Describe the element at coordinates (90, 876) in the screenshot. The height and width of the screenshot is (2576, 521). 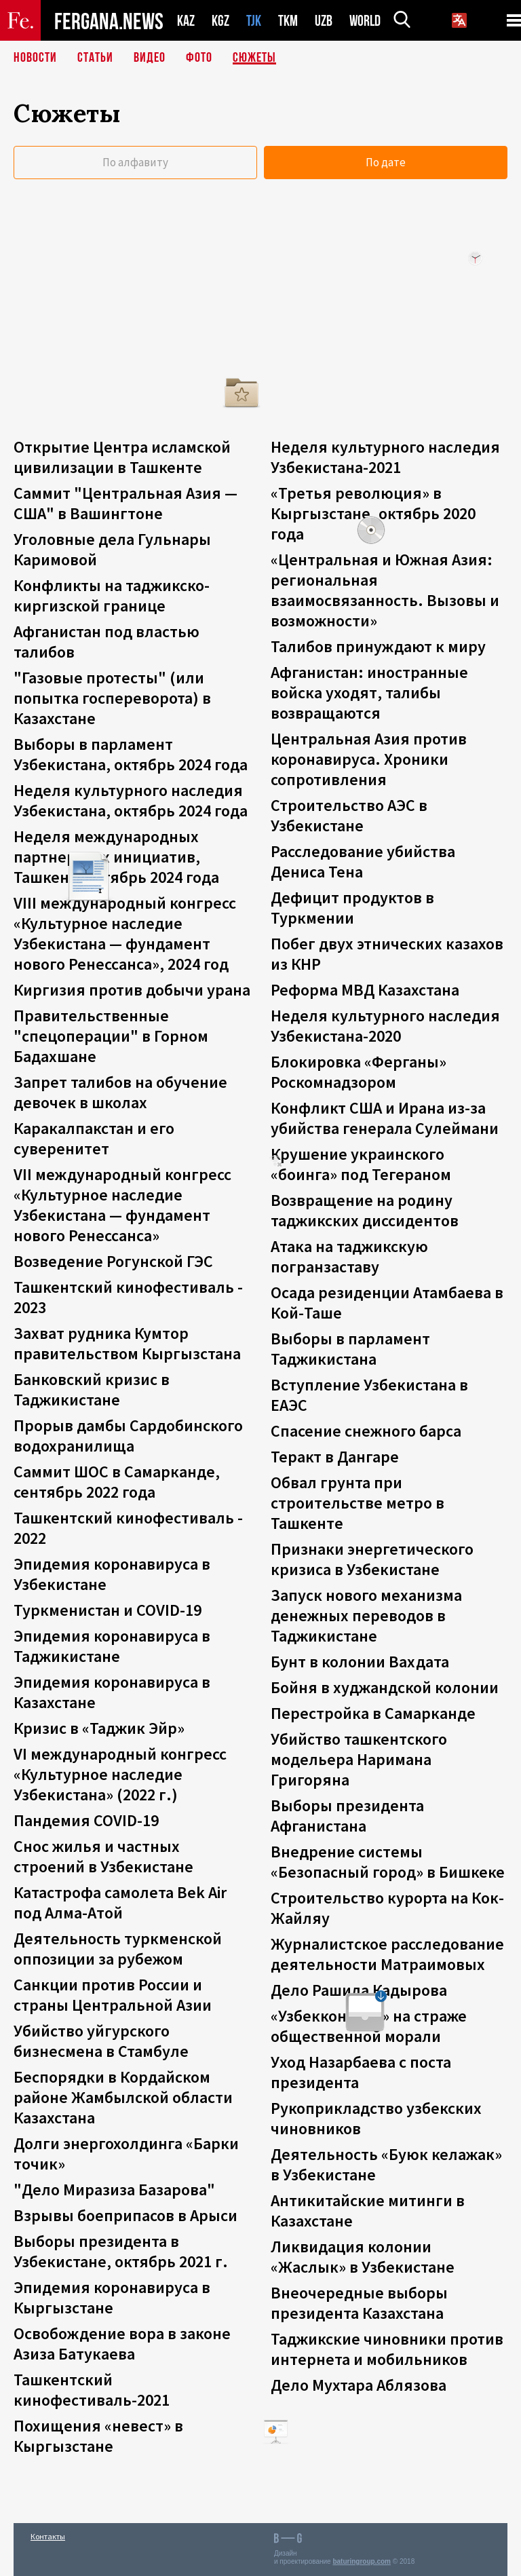
I see `select all content in the current document` at that location.